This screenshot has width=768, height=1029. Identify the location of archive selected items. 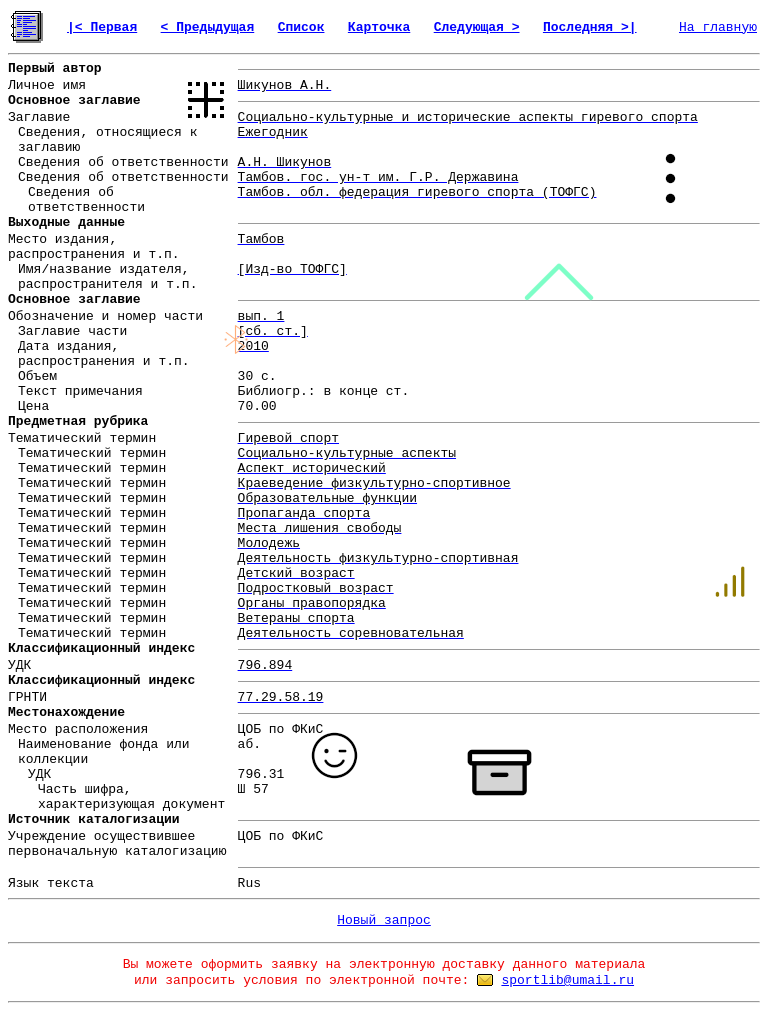
(499, 772).